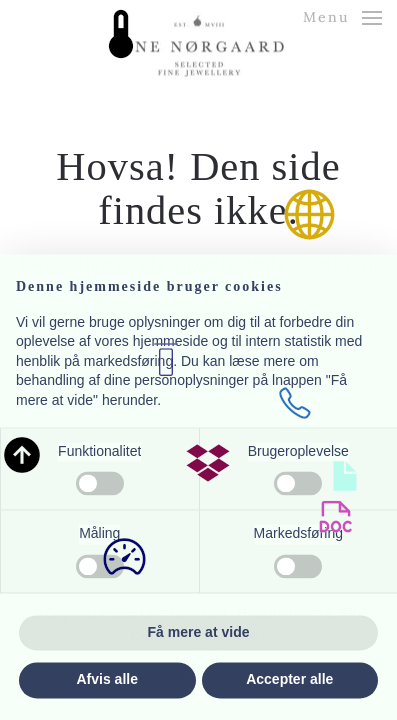 This screenshot has width=397, height=720. Describe the element at coordinates (166, 359) in the screenshot. I see `align object to top edge` at that location.